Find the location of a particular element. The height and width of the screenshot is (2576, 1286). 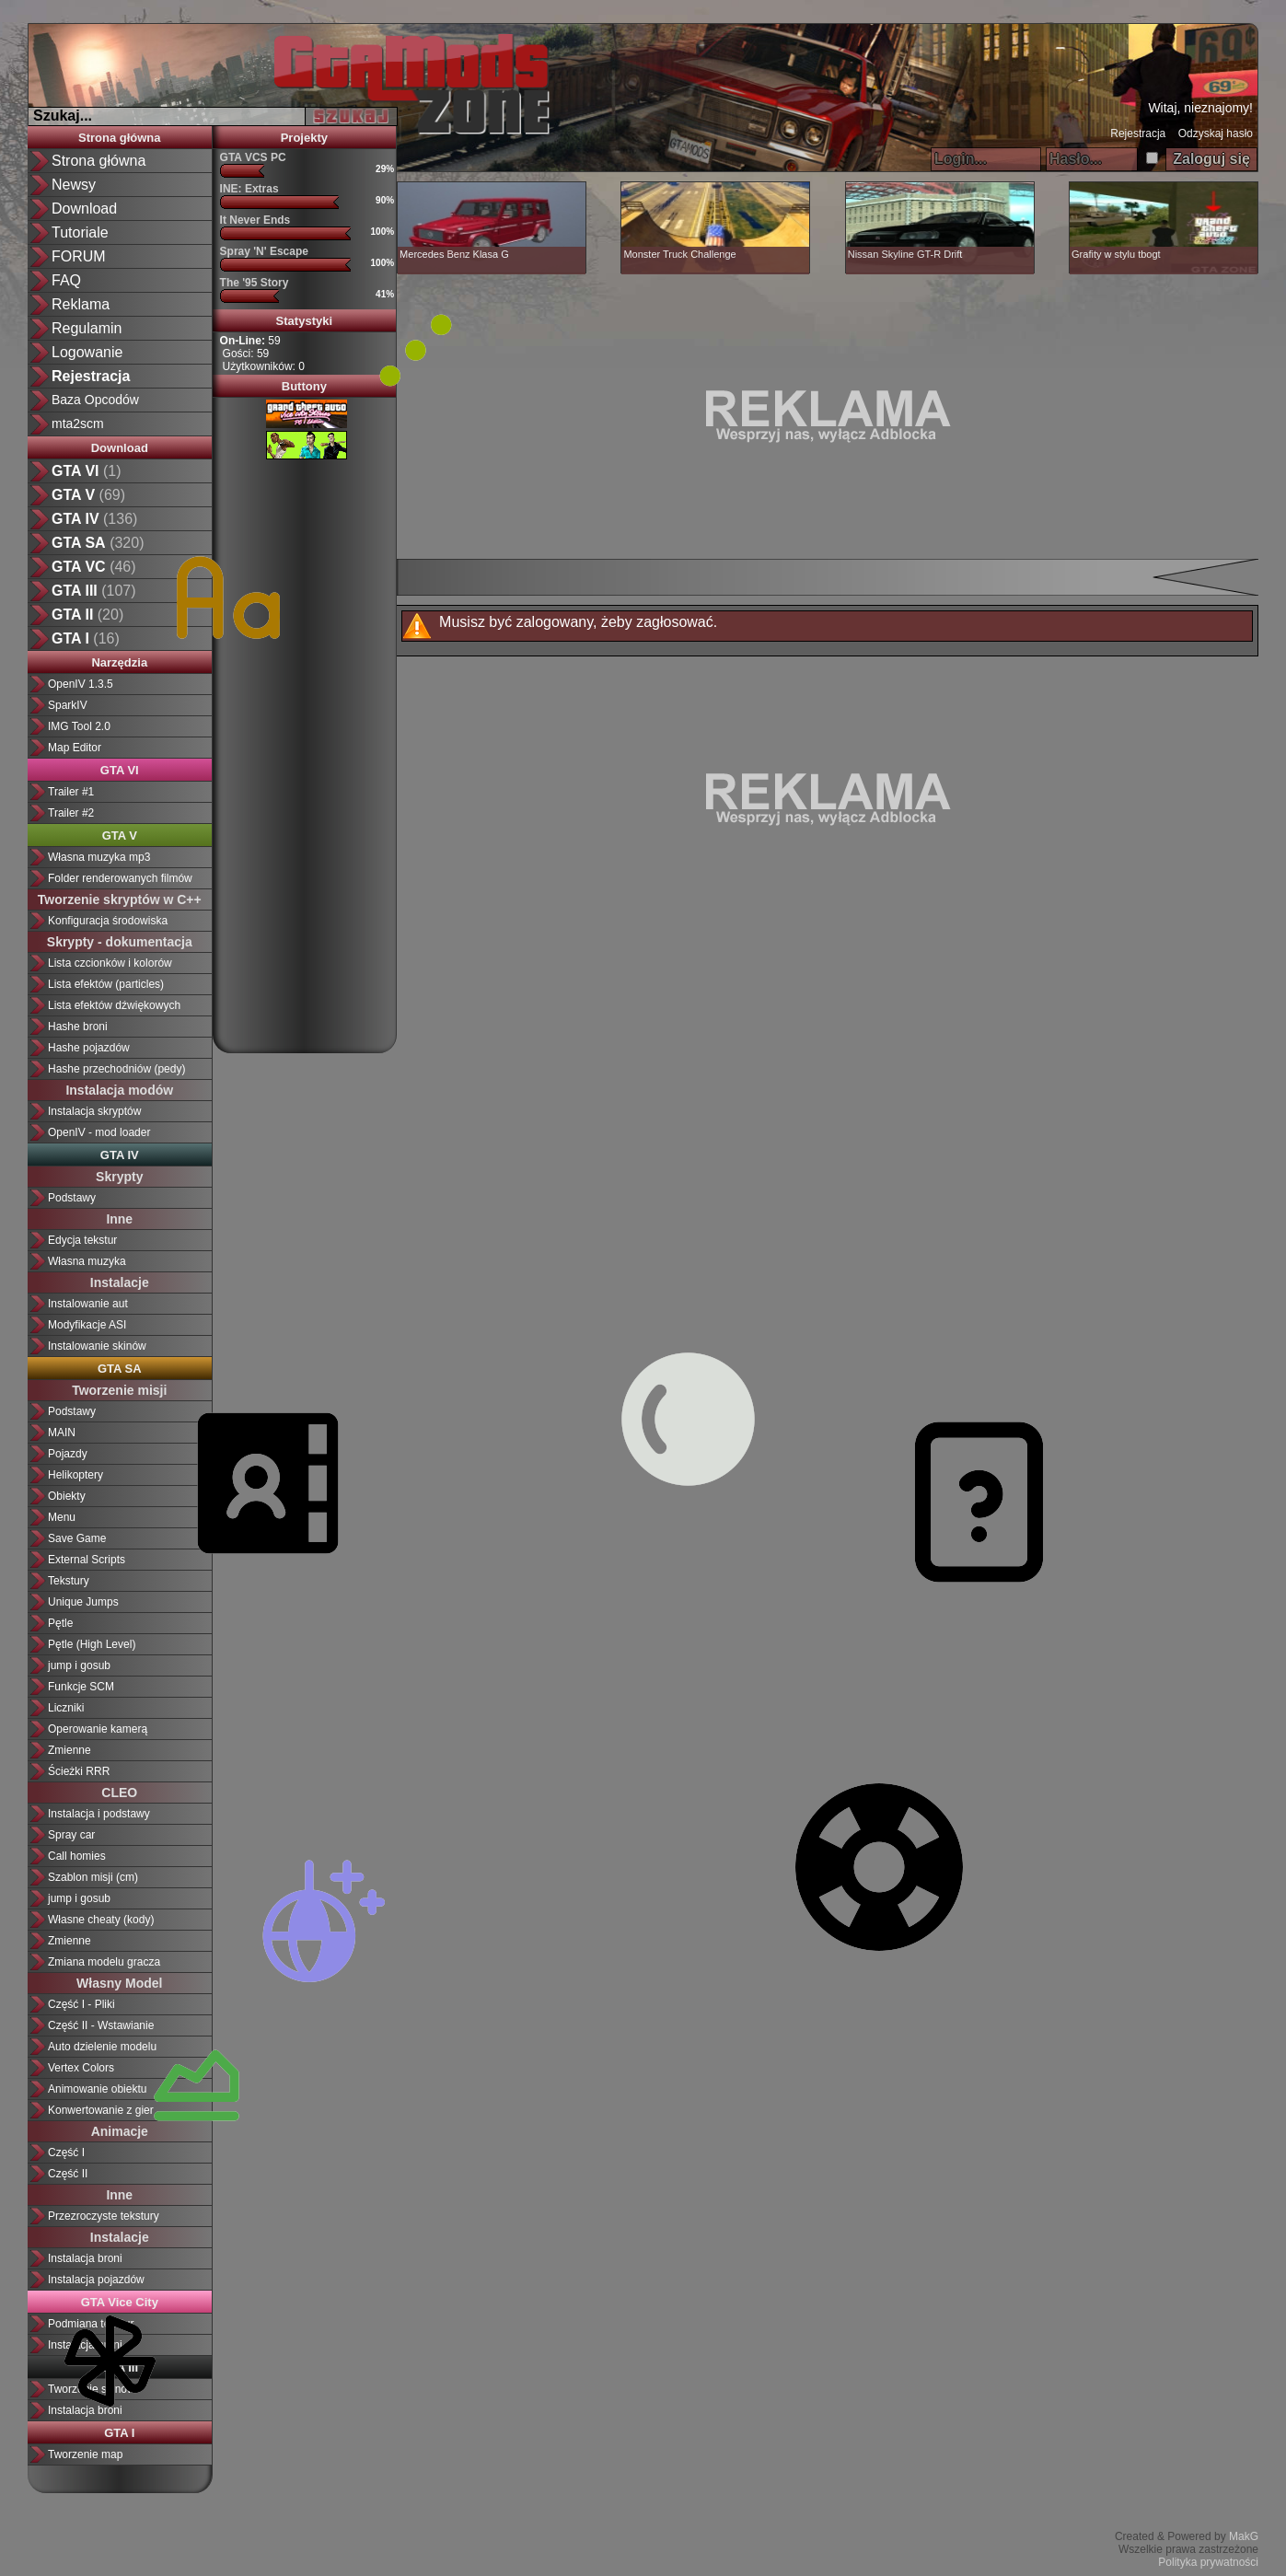

more options menu (diagonal variant) is located at coordinates (415, 350).